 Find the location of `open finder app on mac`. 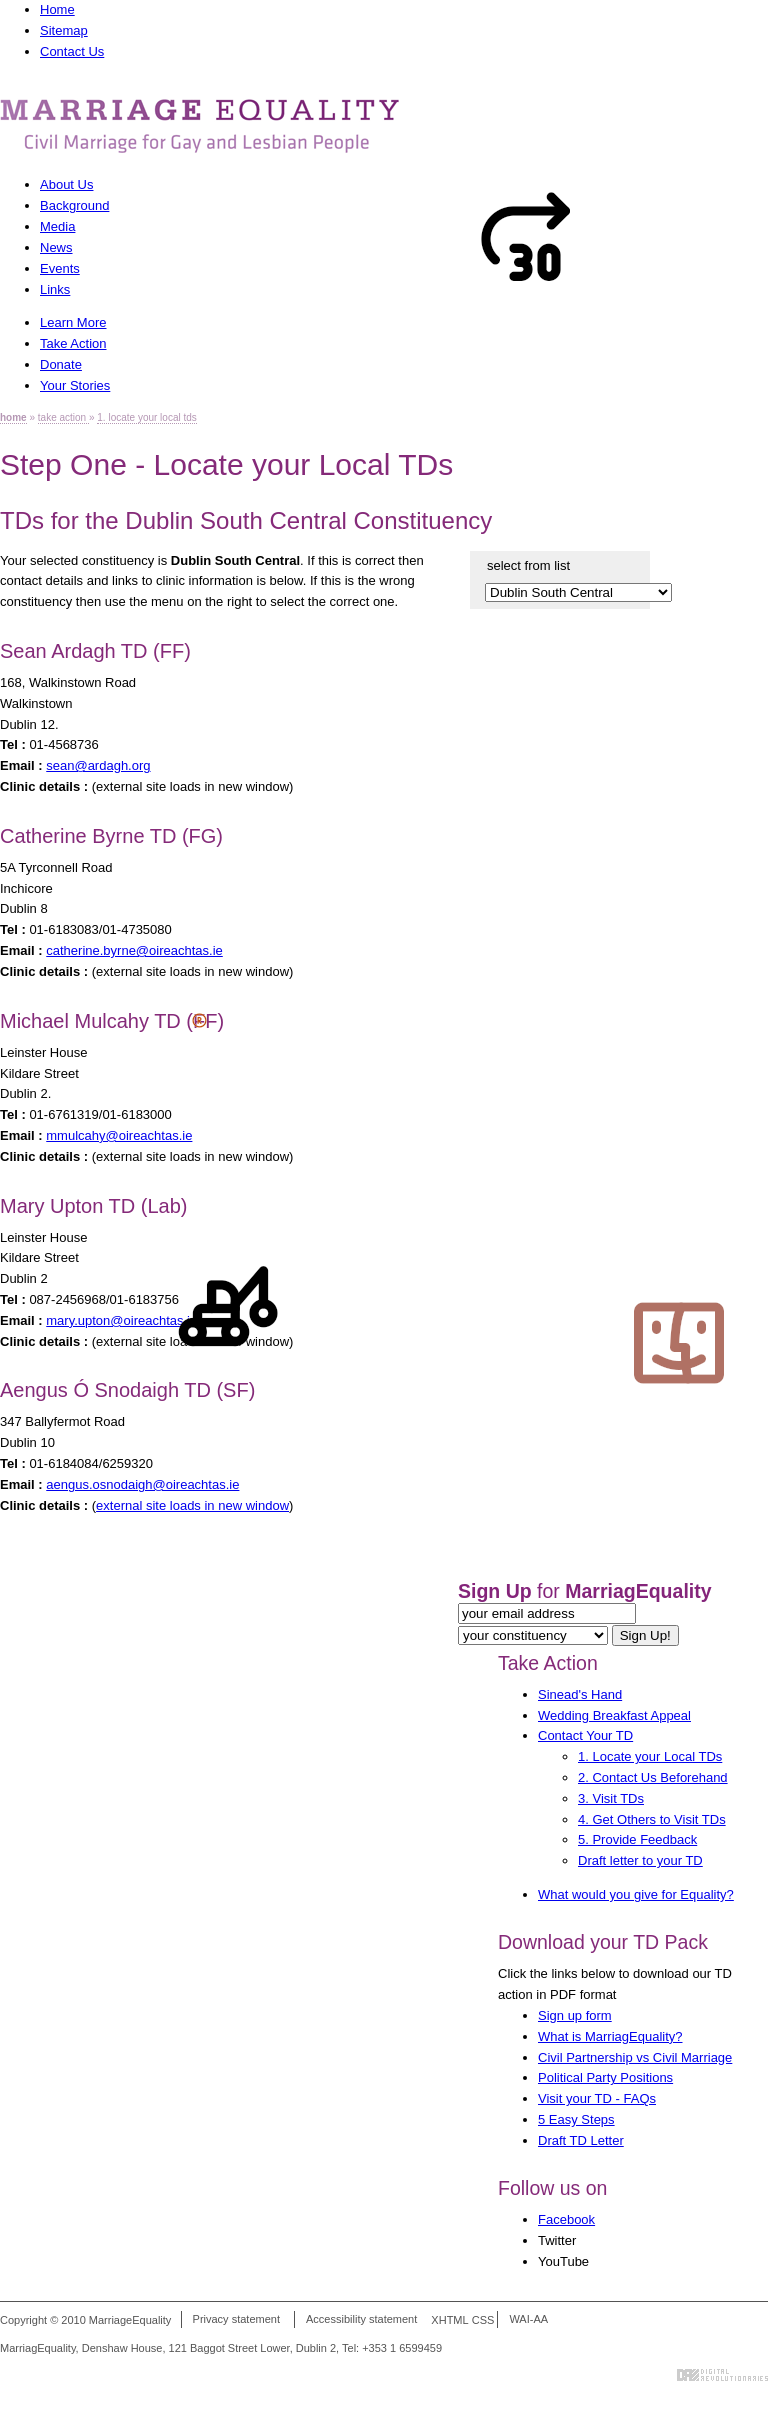

open finder app on mac is located at coordinates (679, 1343).